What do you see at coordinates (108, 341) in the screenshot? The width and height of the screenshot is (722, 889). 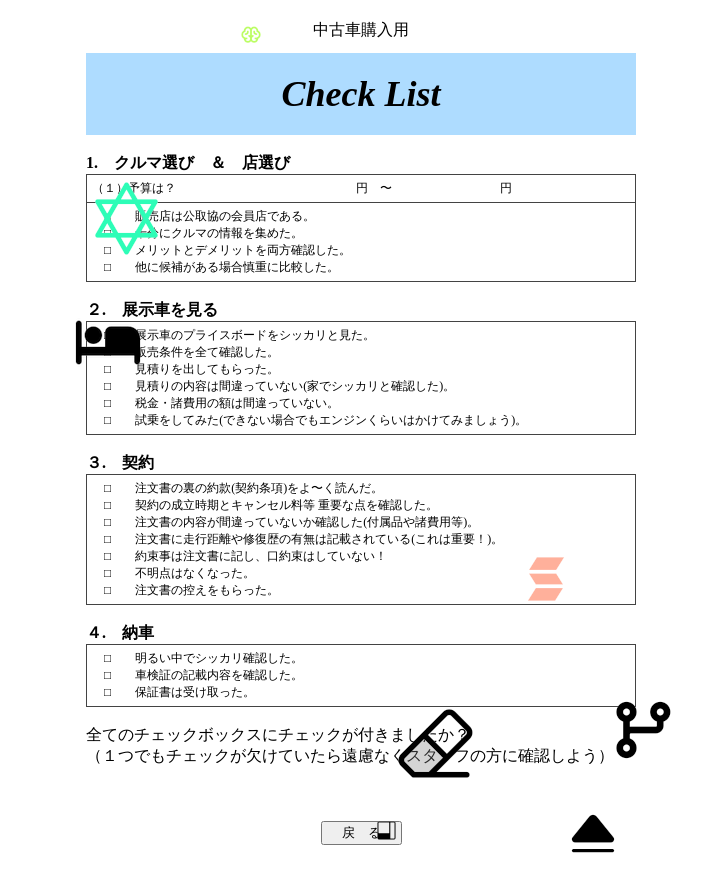 I see `find nearby hotels or accommodations` at bounding box center [108, 341].